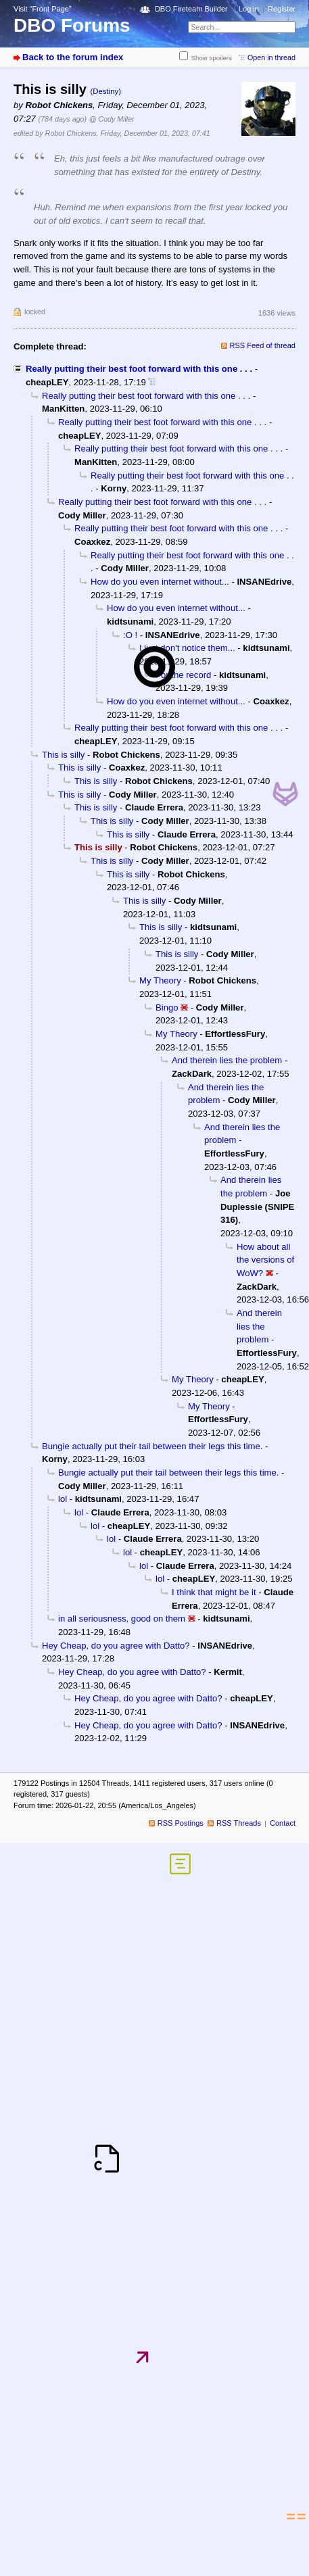 This screenshot has height=2576, width=309. What do you see at coordinates (107, 2158) in the screenshot?
I see `open a C programming language file` at bounding box center [107, 2158].